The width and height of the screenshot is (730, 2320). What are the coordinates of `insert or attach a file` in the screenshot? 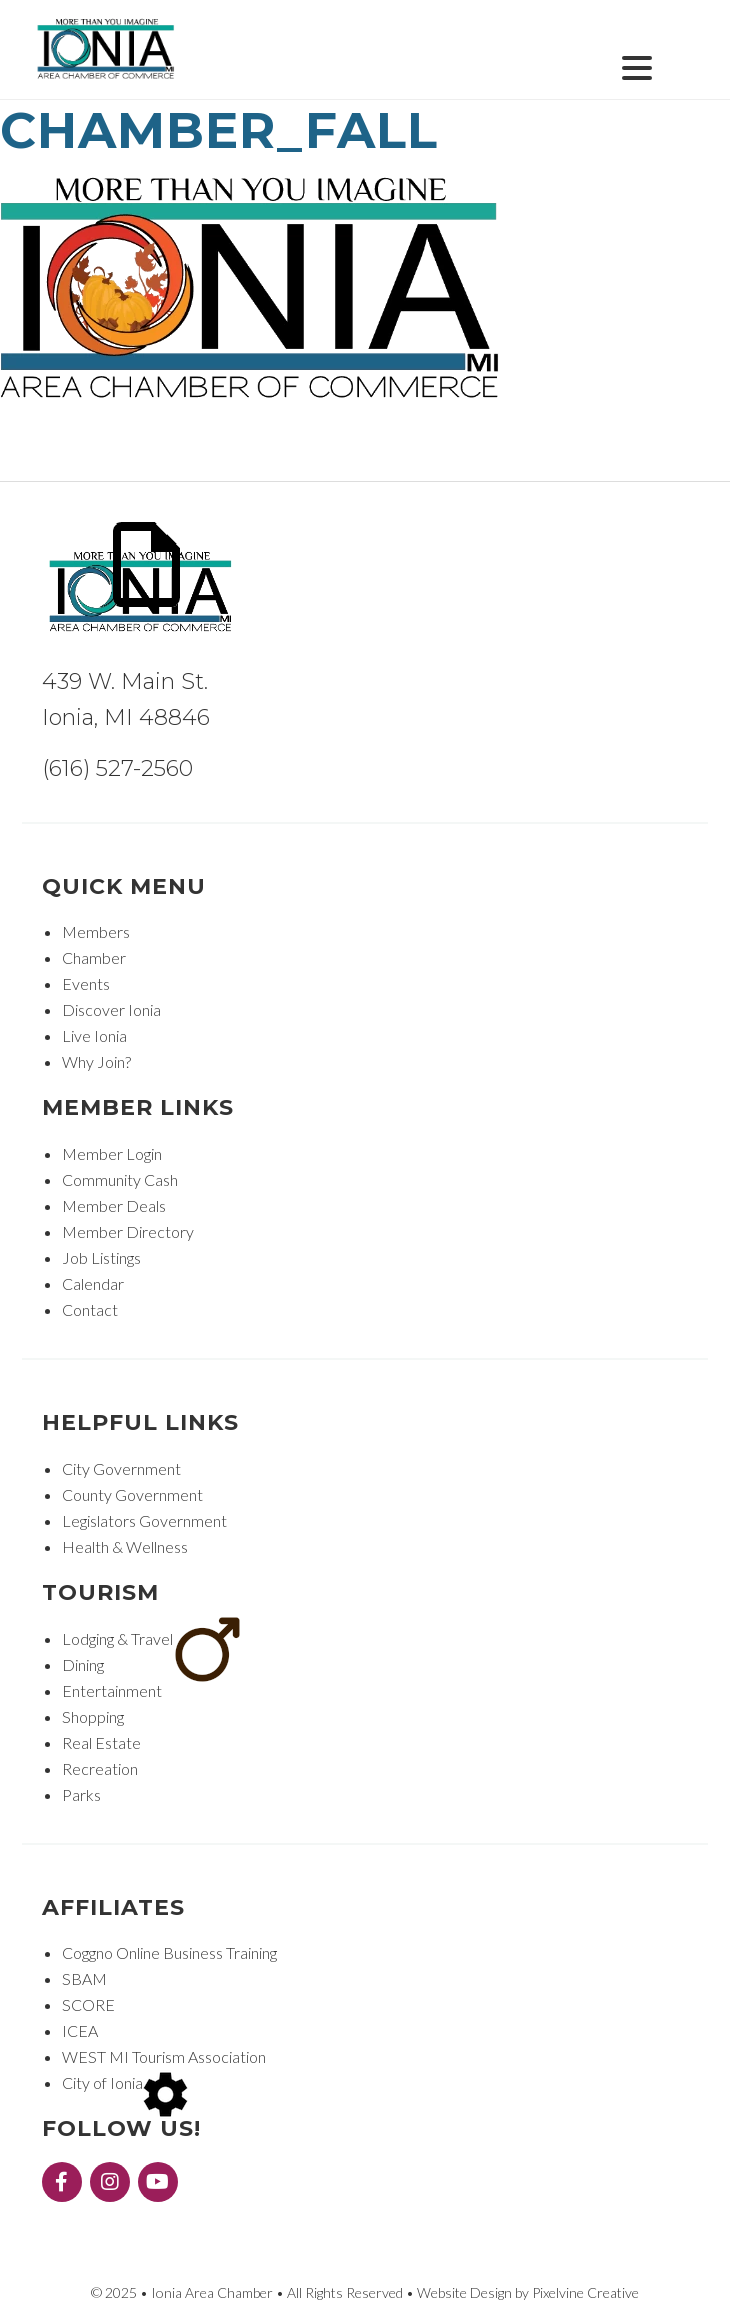 It's located at (146, 564).